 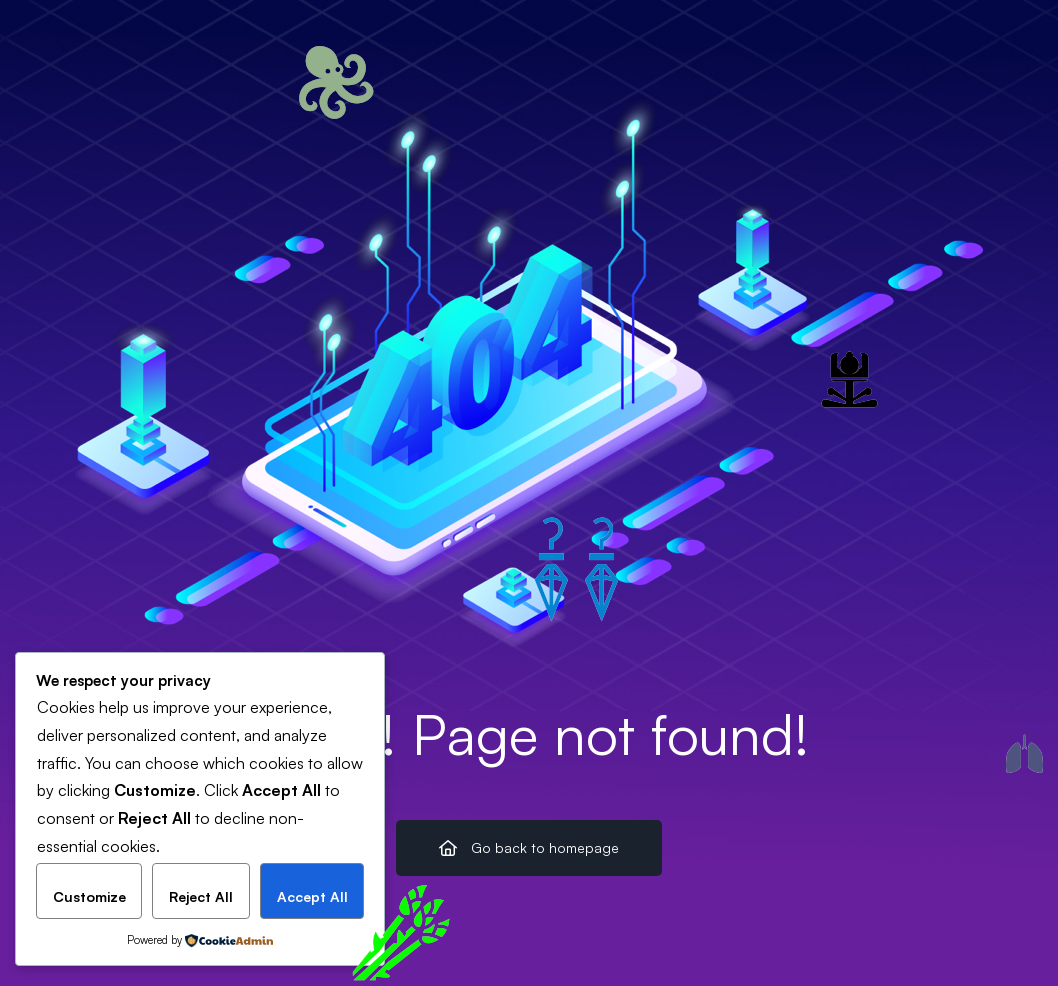 What do you see at coordinates (849, 379) in the screenshot?
I see `access meditation or mindfulness features` at bounding box center [849, 379].